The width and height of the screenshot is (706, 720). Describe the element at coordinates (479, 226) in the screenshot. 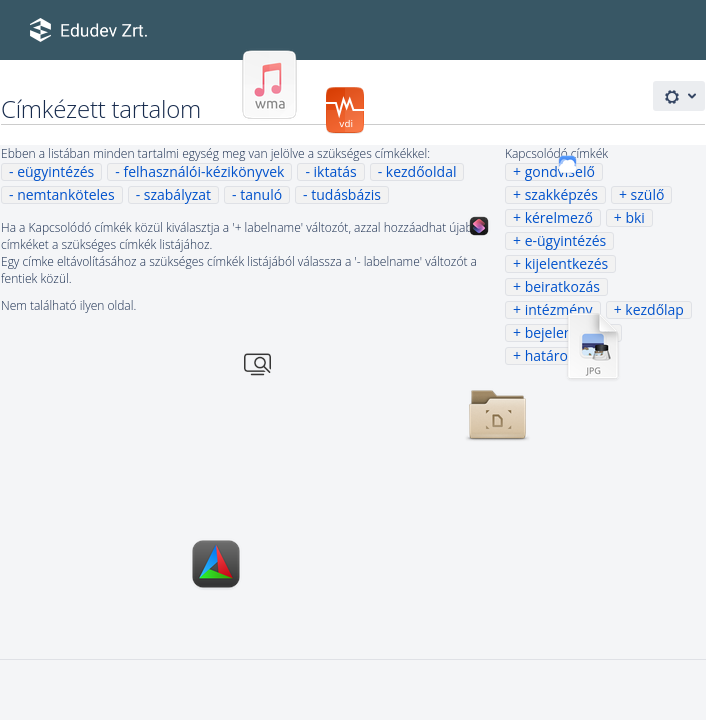

I see `open the shortcuts app` at that location.